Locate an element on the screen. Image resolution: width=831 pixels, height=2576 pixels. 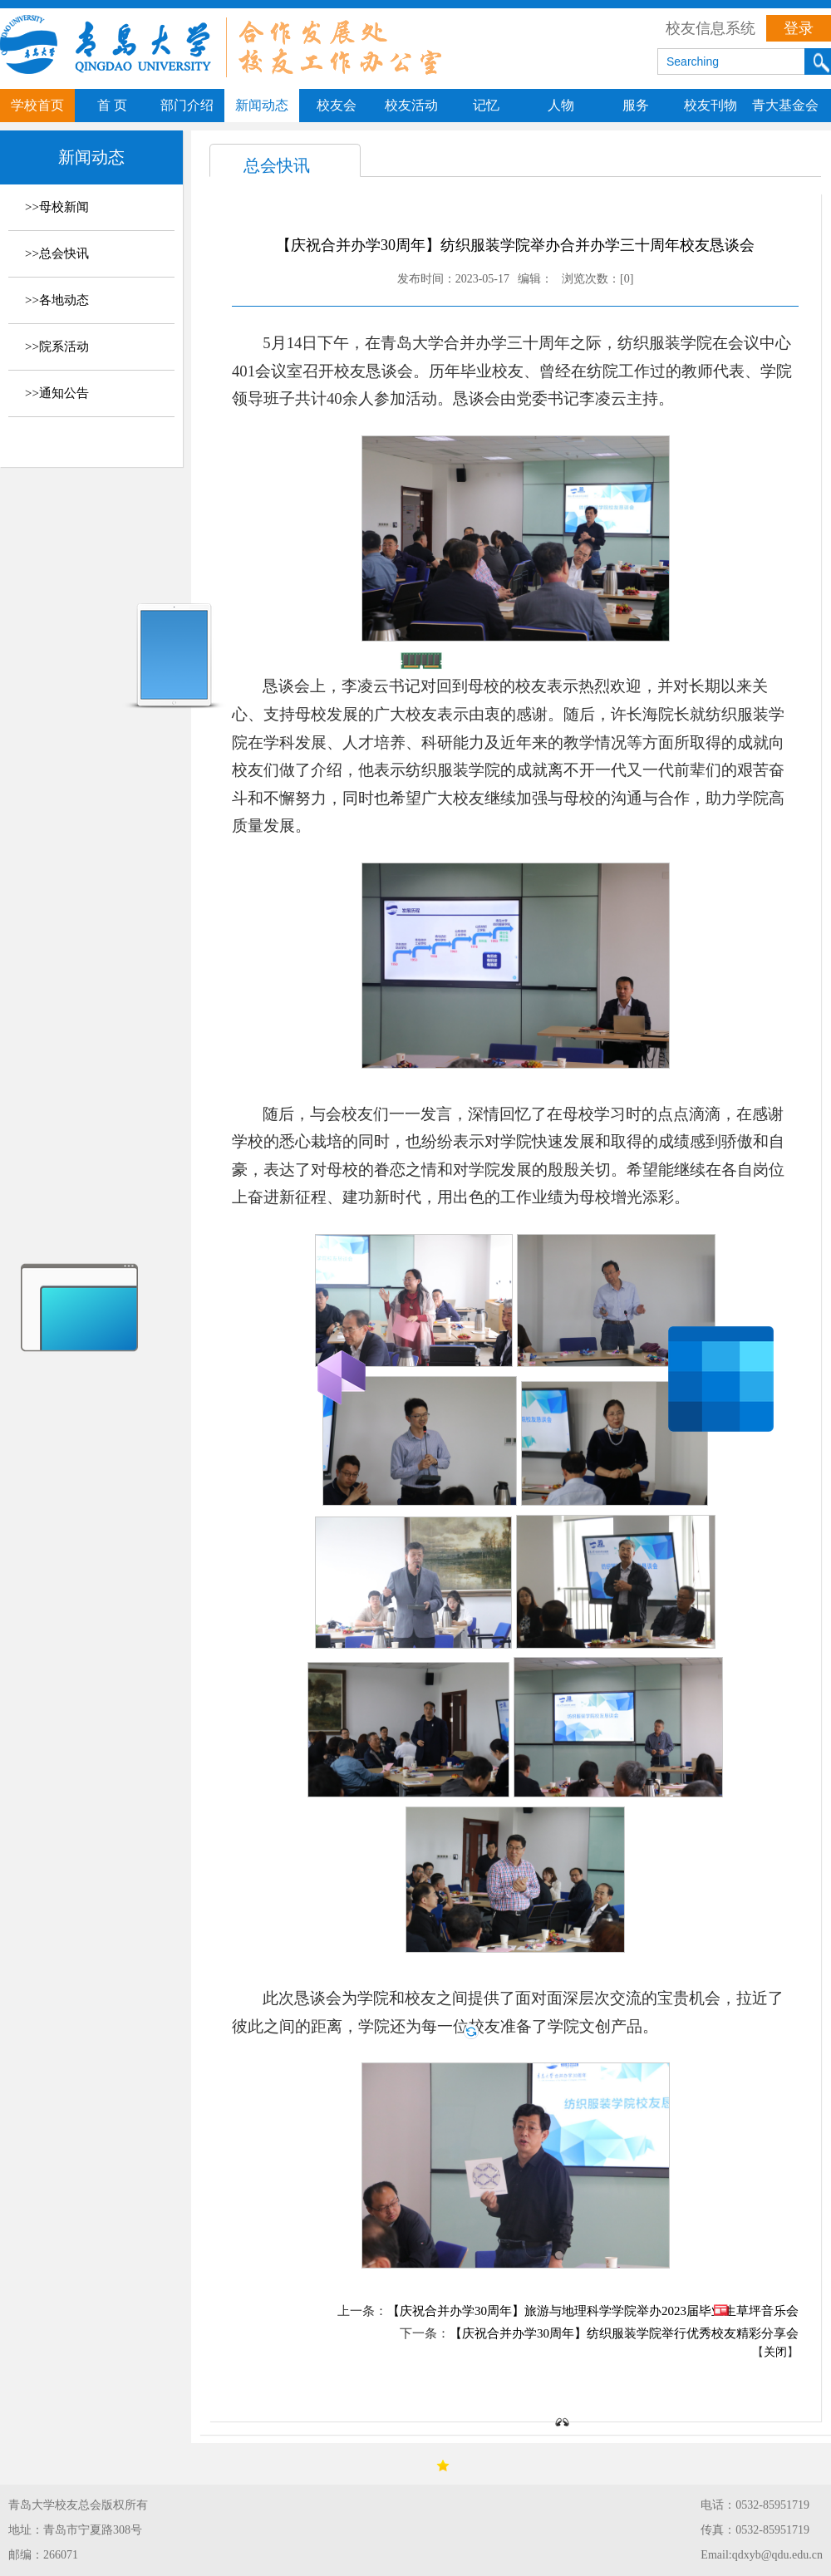
view system memory information is located at coordinates (421, 661).